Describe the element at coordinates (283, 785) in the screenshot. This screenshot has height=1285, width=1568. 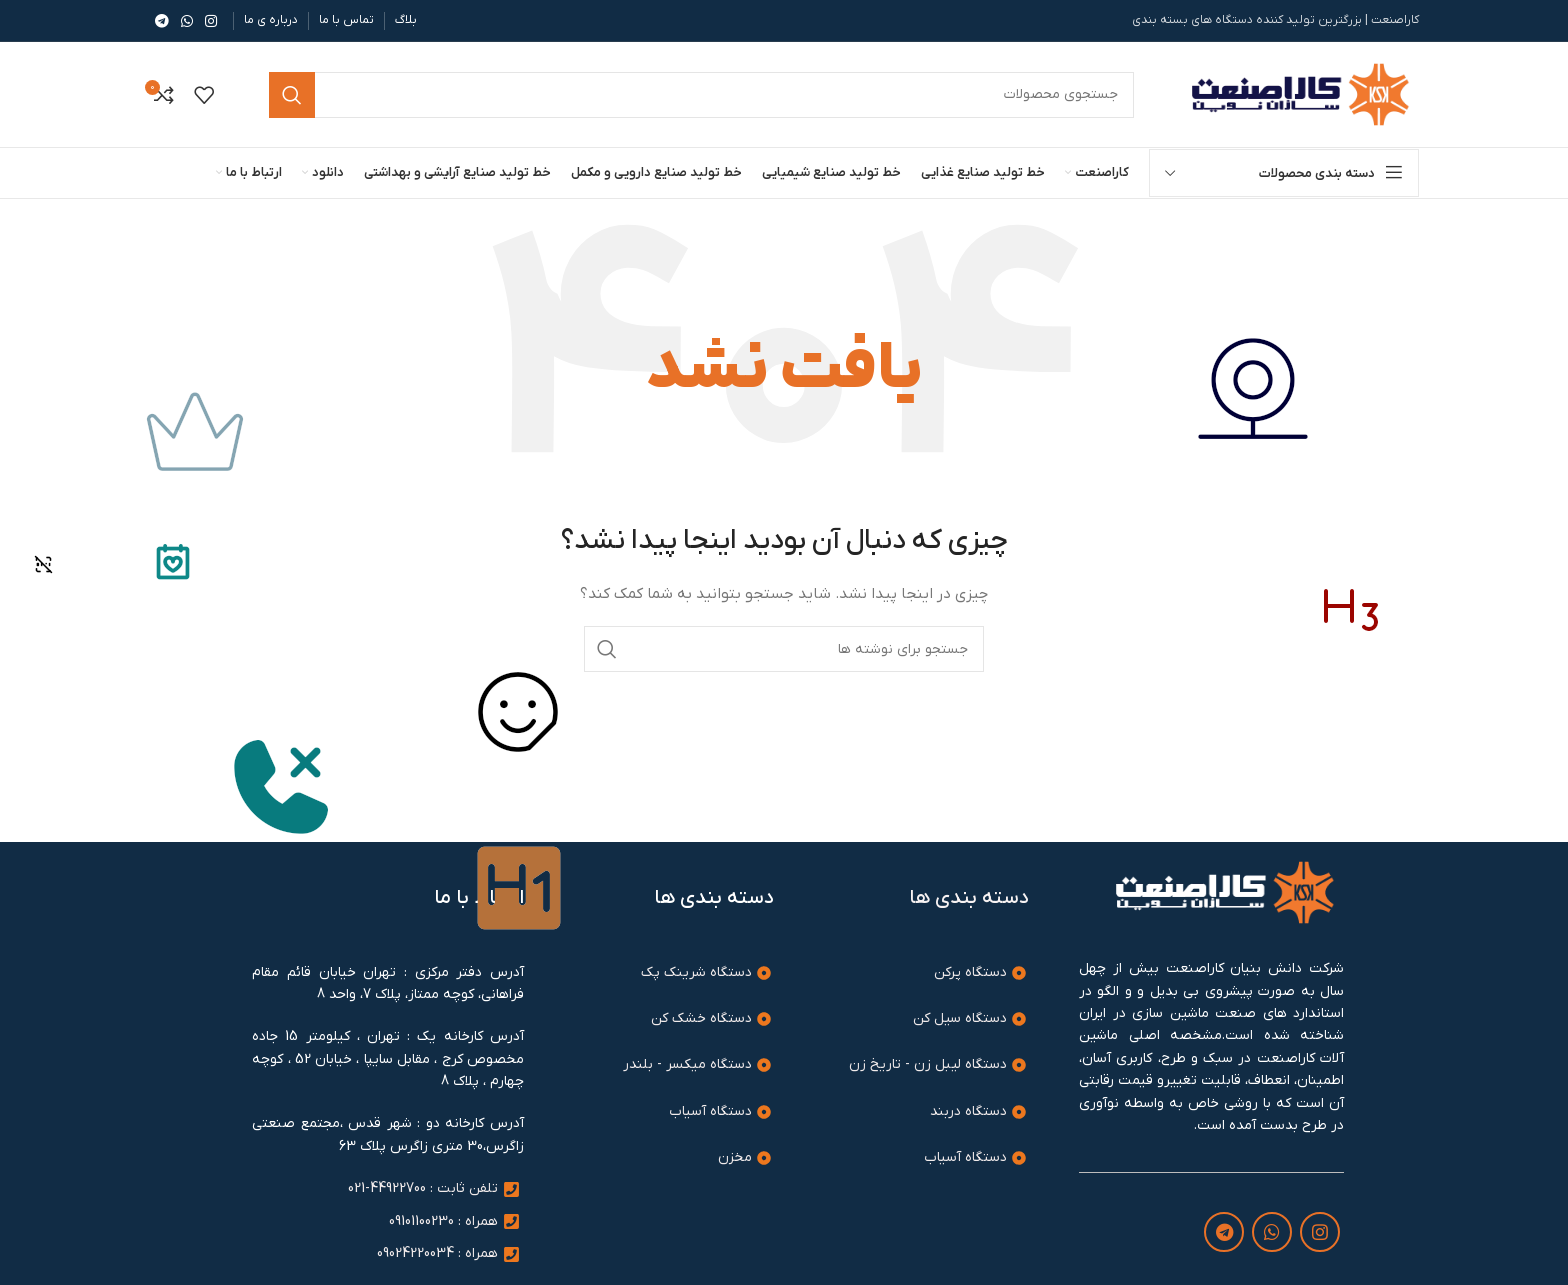
I see `end or decline a phone call` at that location.